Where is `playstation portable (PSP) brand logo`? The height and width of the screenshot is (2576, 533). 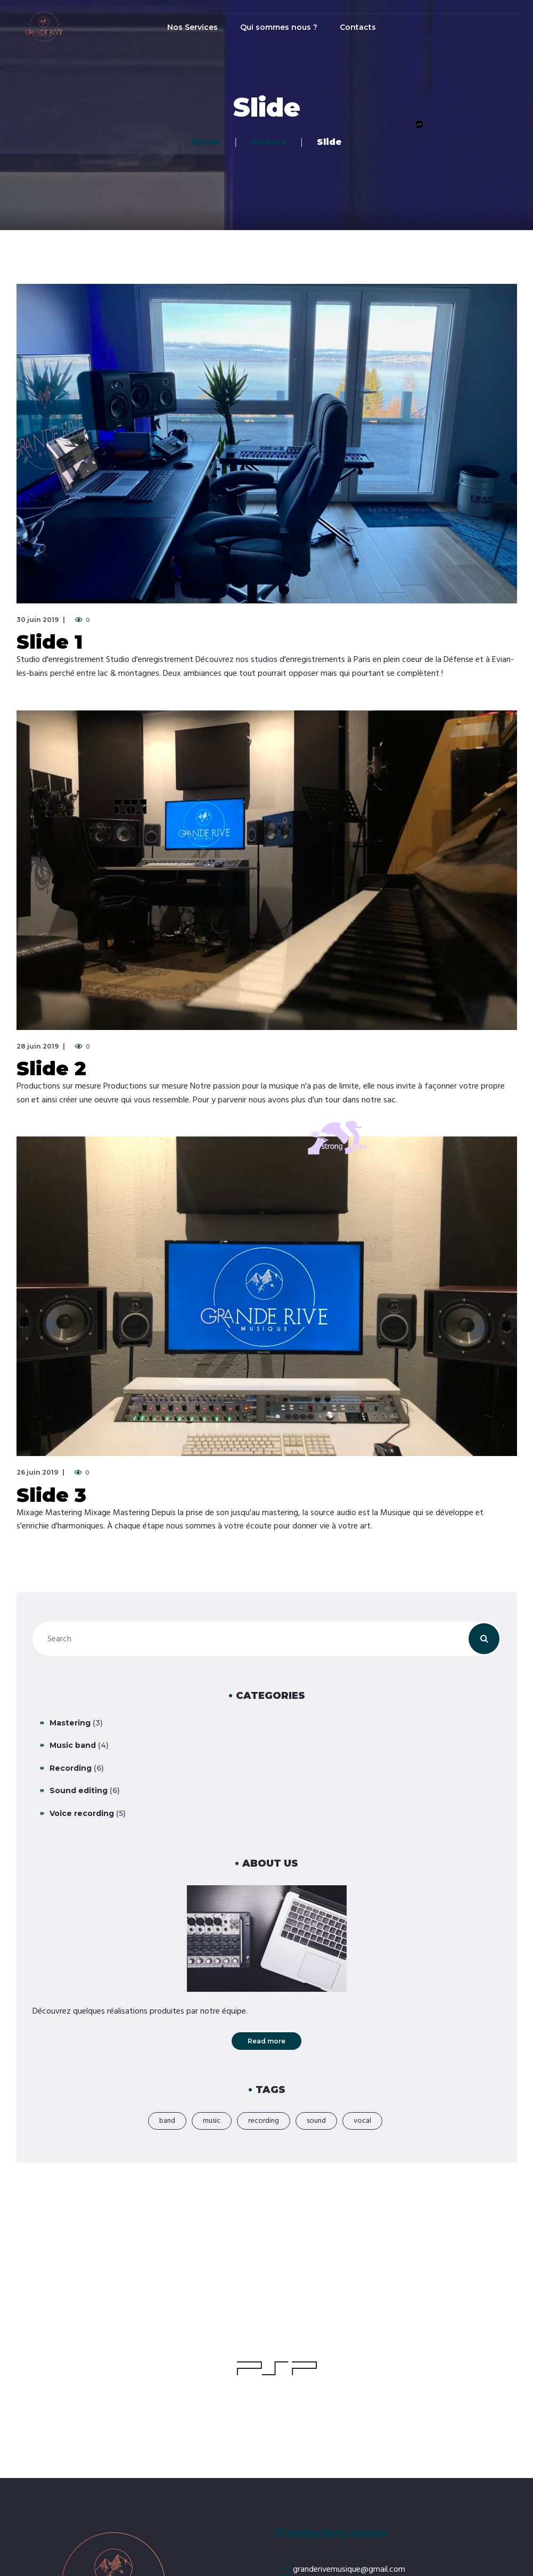 playstation portable (PSP) brand logo is located at coordinates (277, 2368).